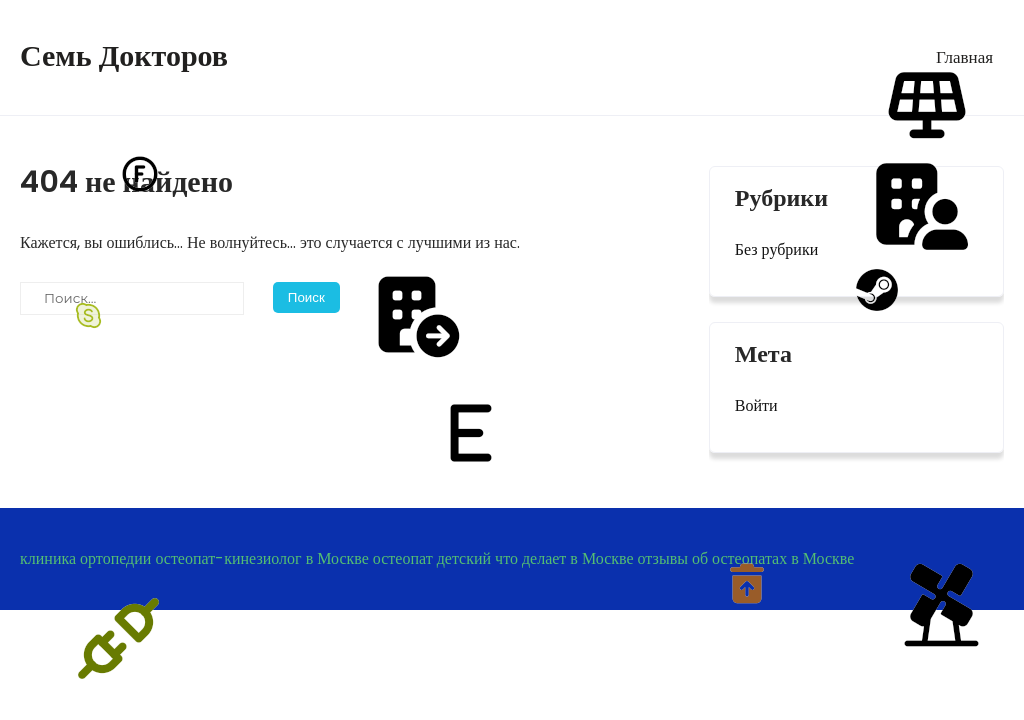  Describe the element at coordinates (747, 584) in the screenshot. I see `restore item from trash` at that location.